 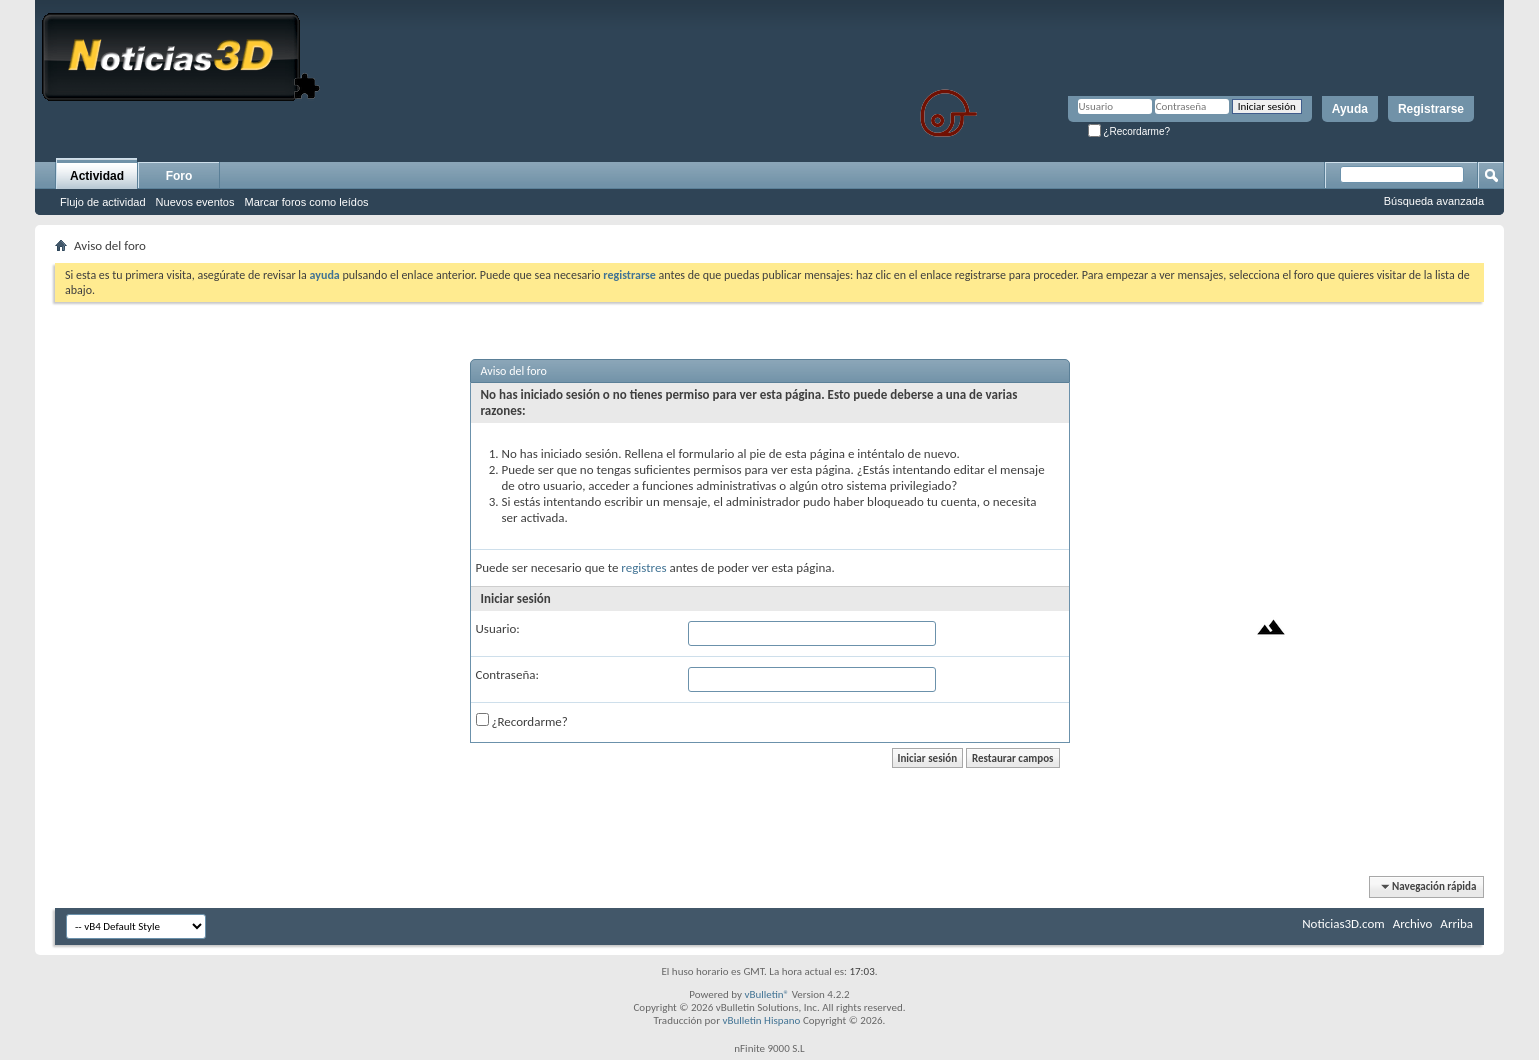 I want to click on access baseball or sports settings, so click(x=947, y=114).